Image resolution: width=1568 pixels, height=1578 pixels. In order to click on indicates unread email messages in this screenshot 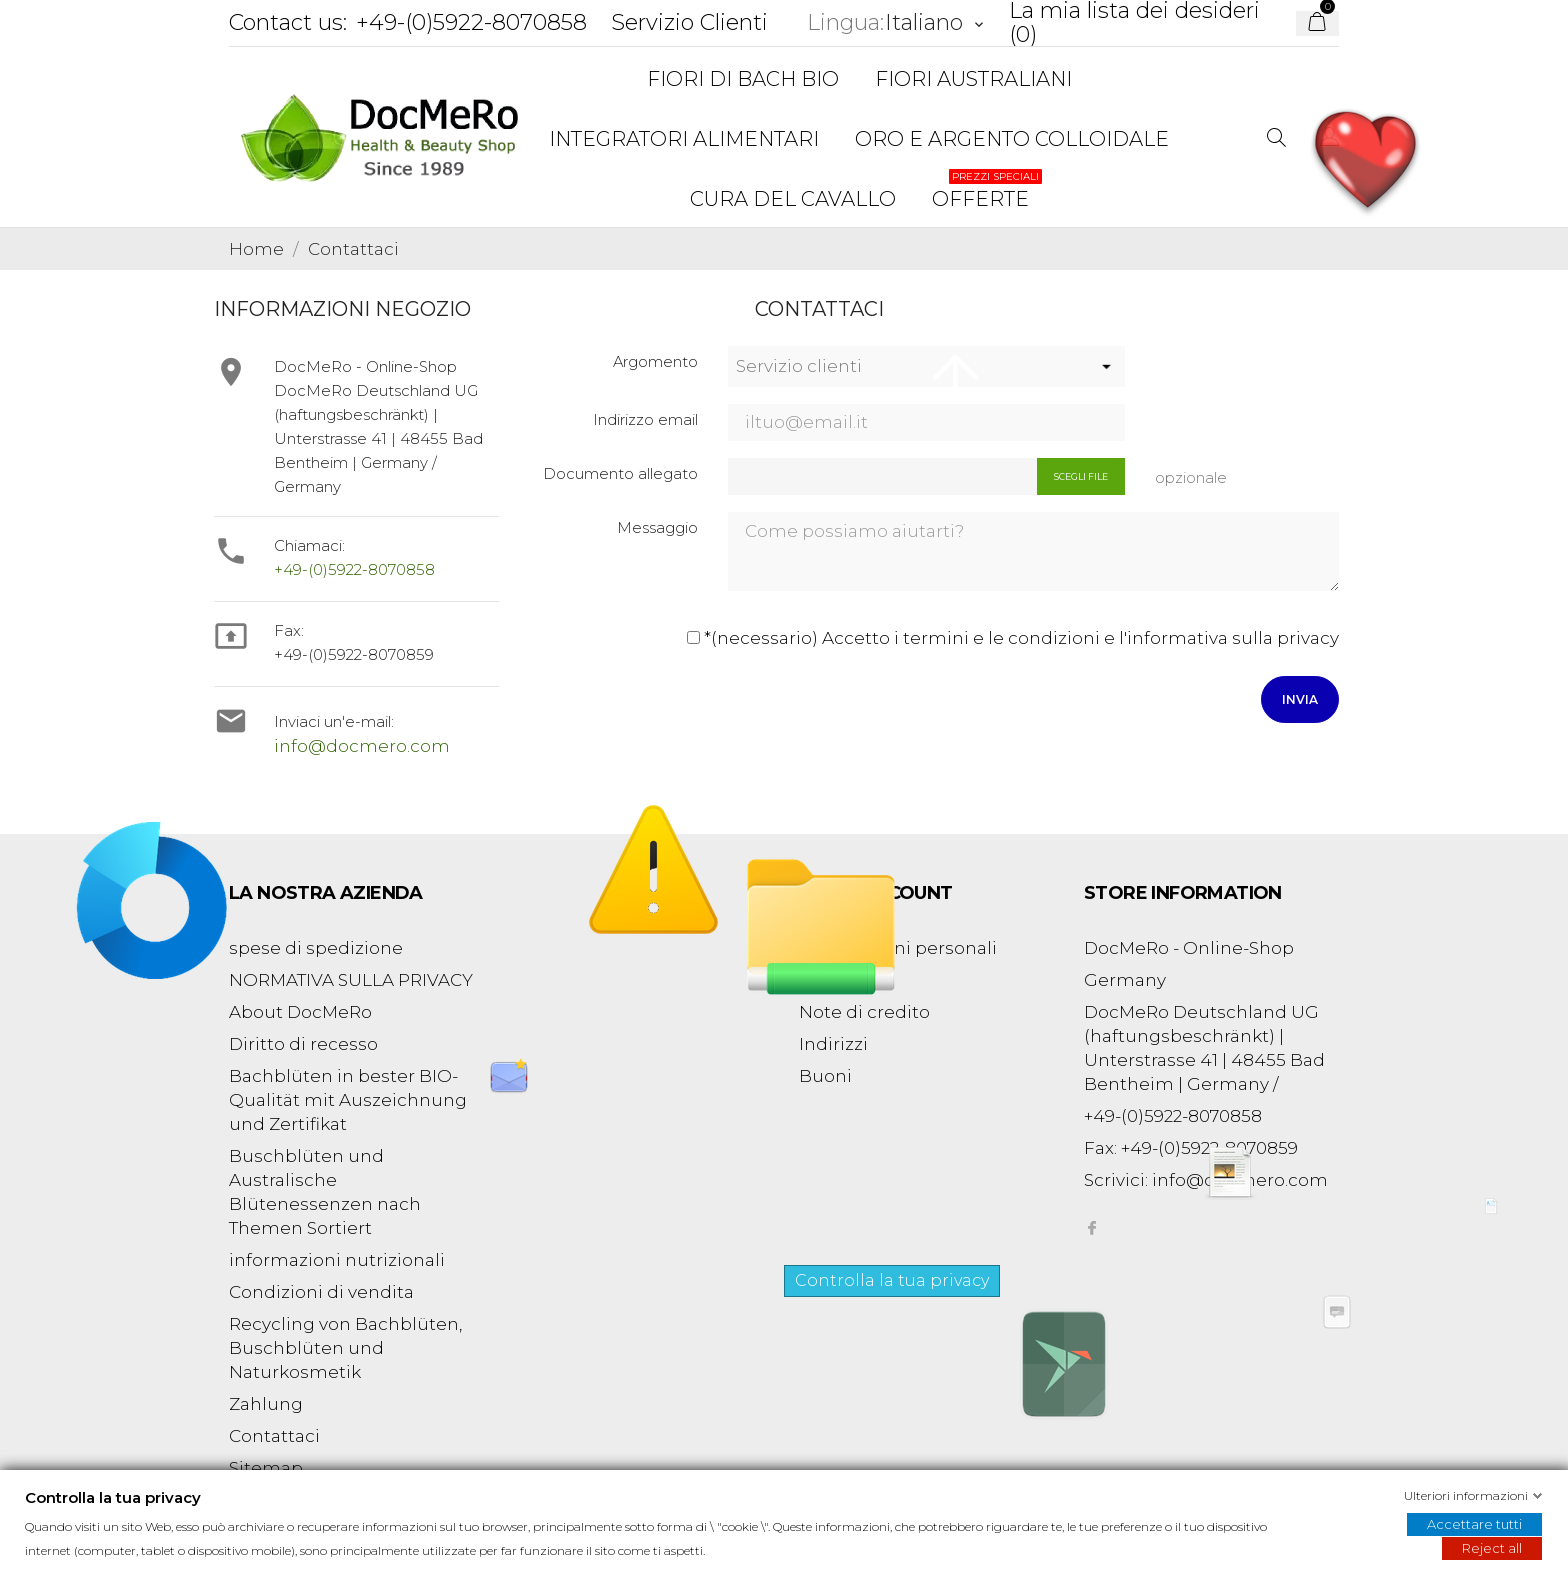, I will do `click(509, 1077)`.